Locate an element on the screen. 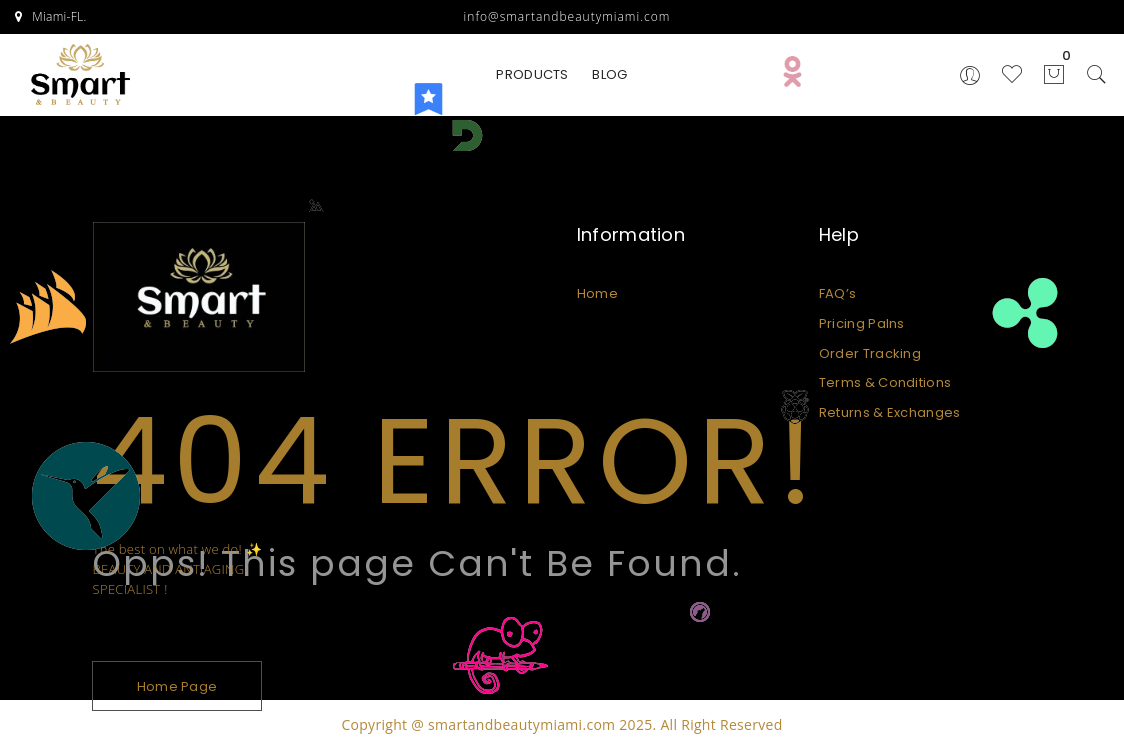 The height and width of the screenshot is (750, 1124). InterBase database software logo is located at coordinates (86, 496).